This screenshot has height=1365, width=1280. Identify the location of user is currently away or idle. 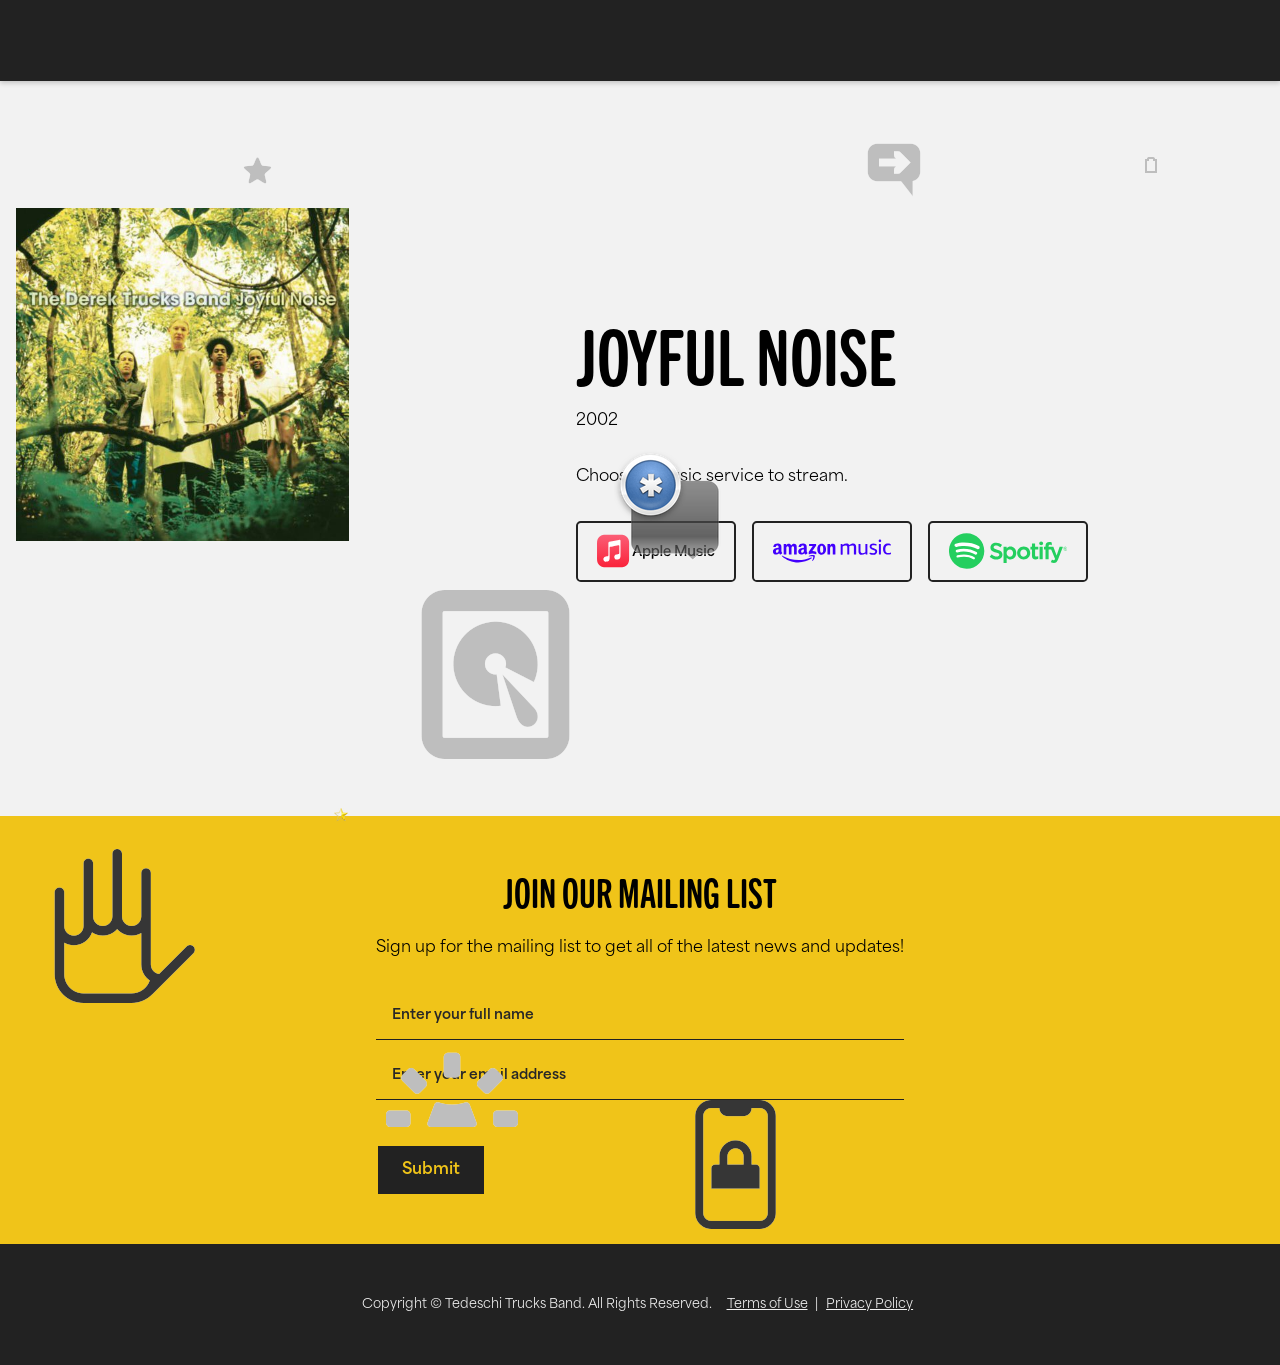
(894, 170).